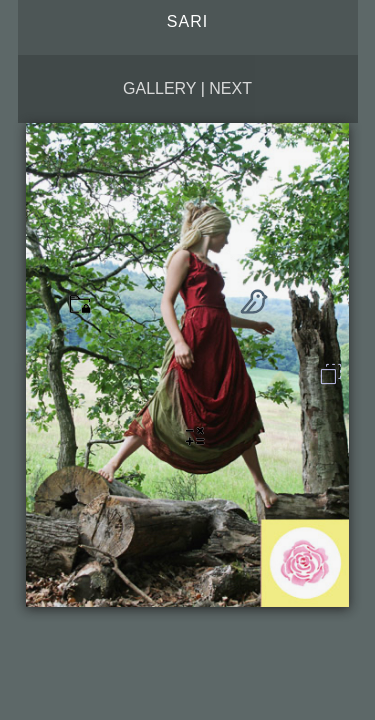 The image size is (375, 720). I want to click on send selection to background layer, so click(331, 374).